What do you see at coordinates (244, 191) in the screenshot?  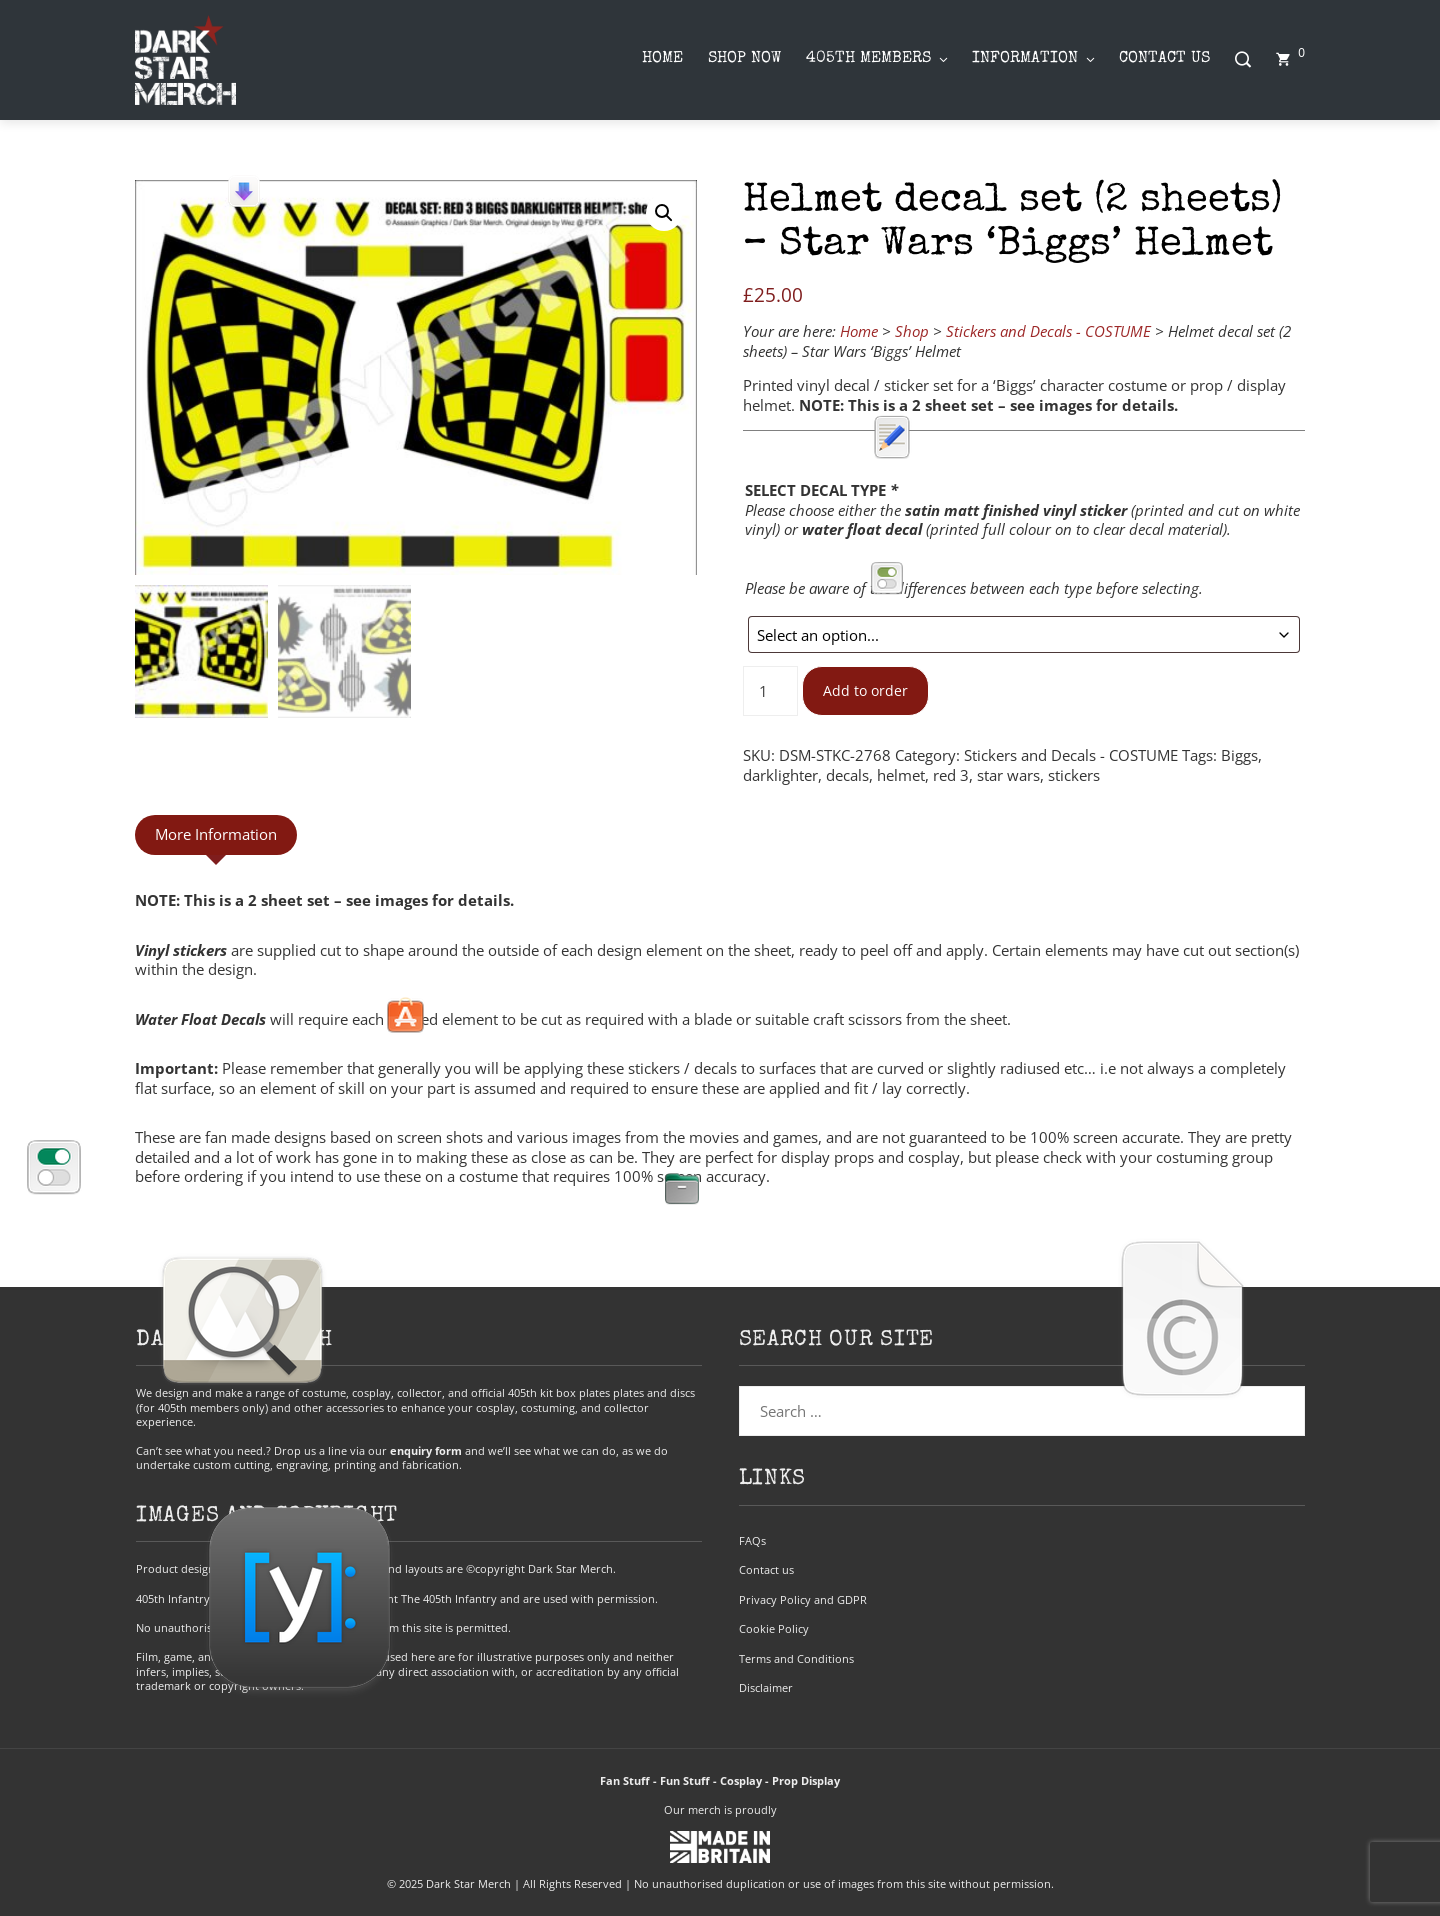 I see `open fragments download manager` at bounding box center [244, 191].